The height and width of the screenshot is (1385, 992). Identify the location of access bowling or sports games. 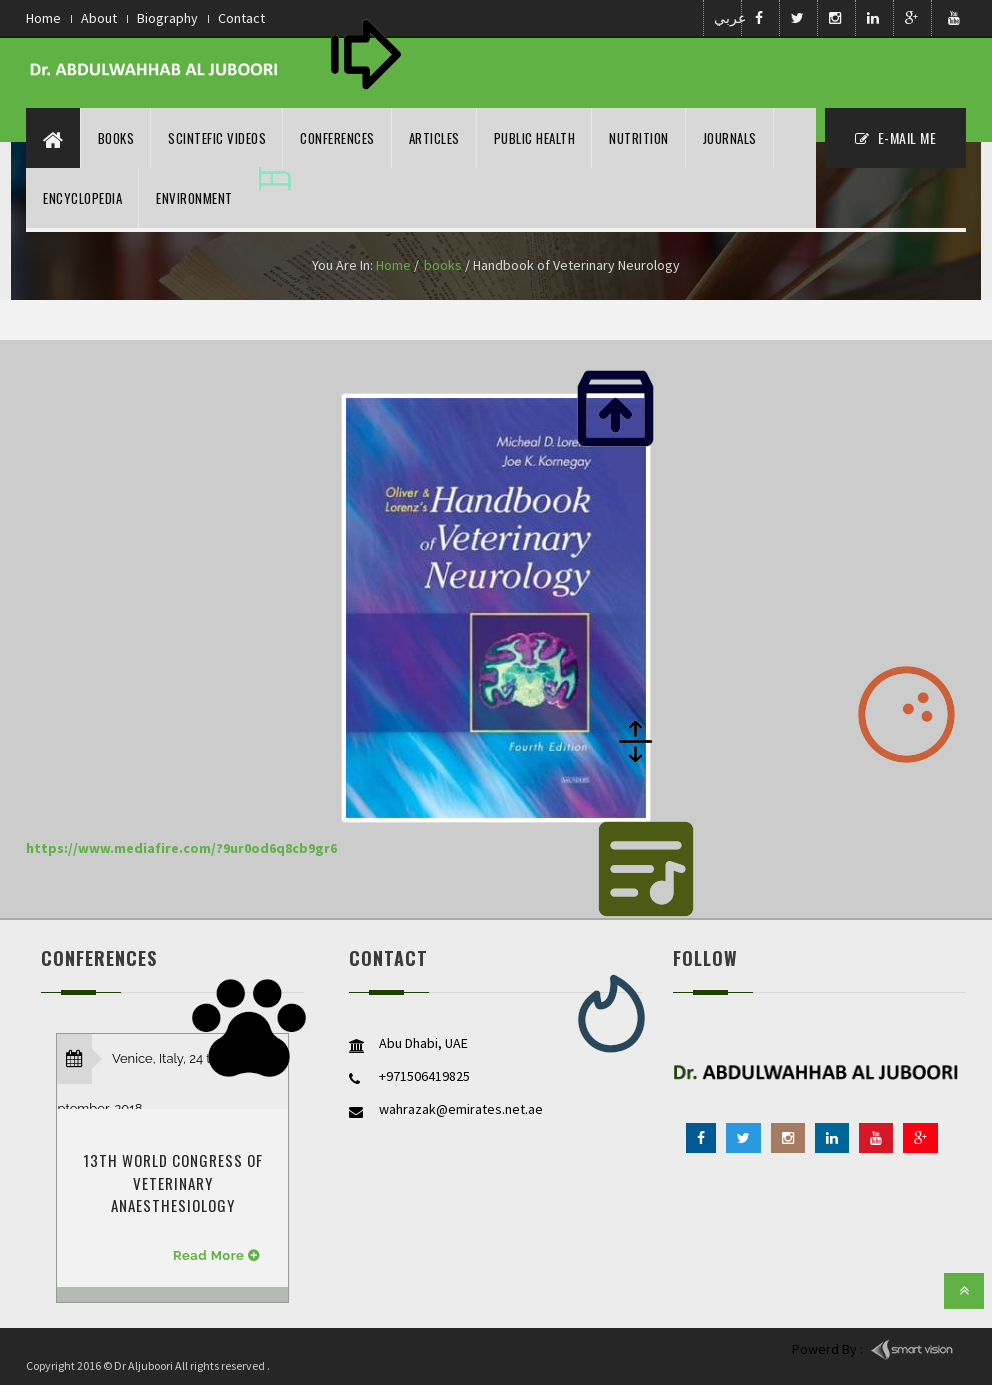
(906, 714).